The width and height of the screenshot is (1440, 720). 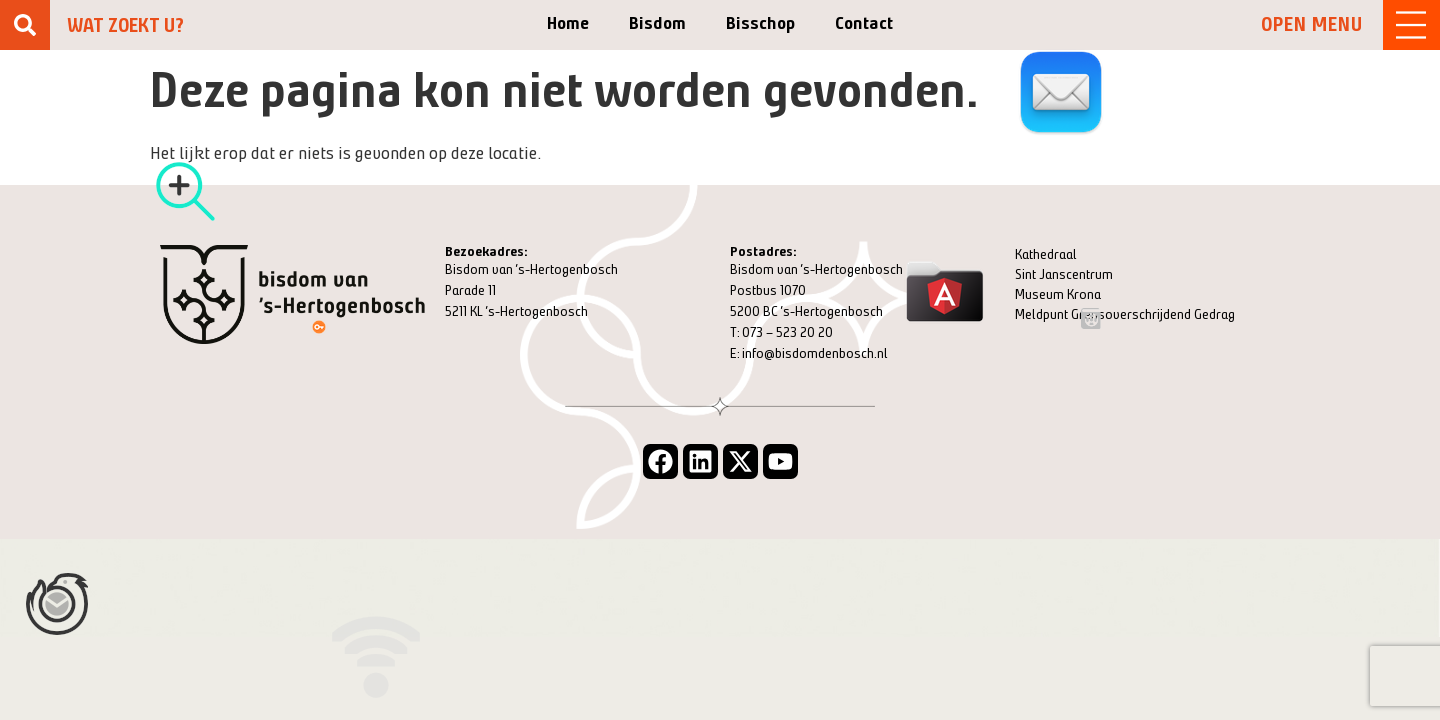 What do you see at coordinates (1091, 318) in the screenshot?
I see `access help and support documentation` at bounding box center [1091, 318].